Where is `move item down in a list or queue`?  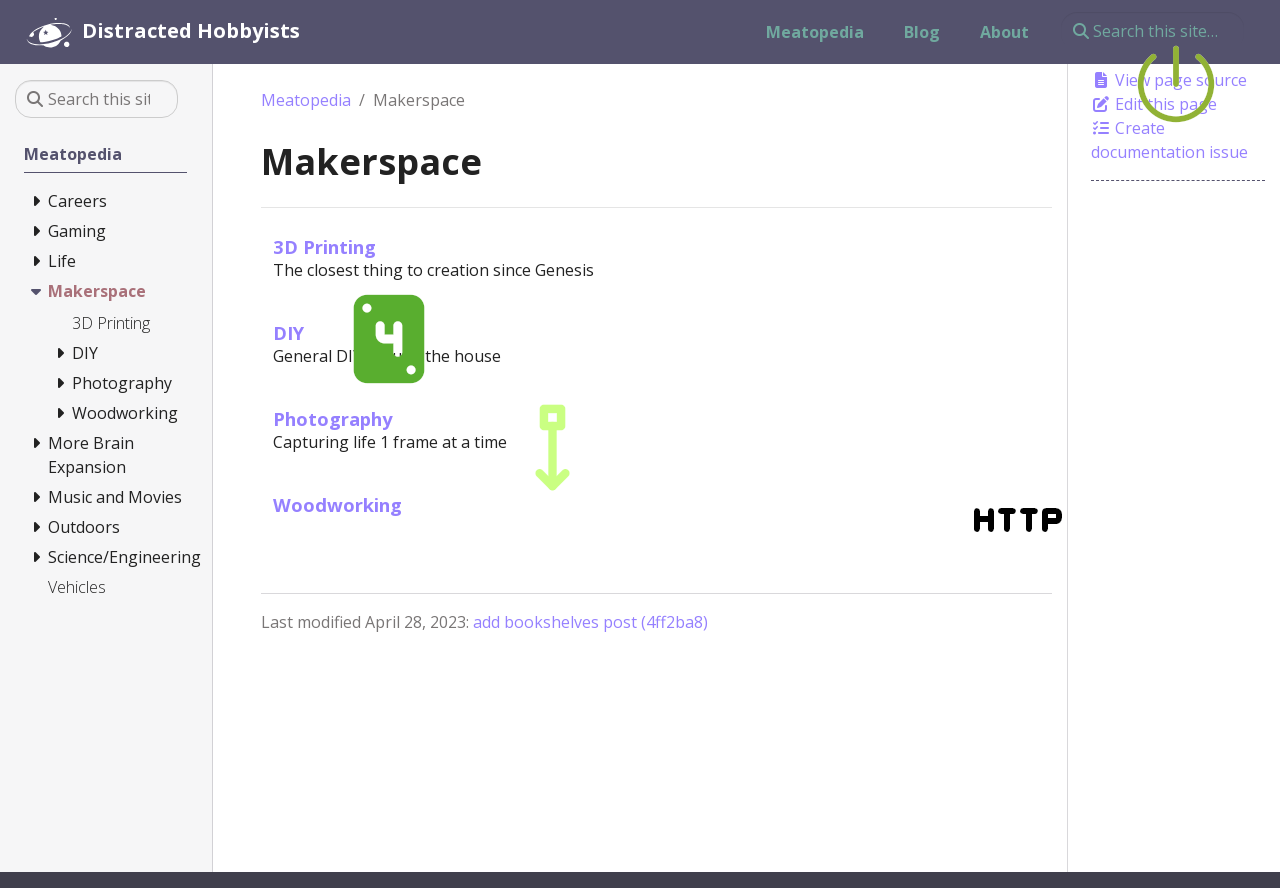 move item down in a list or queue is located at coordinates (552, 447).